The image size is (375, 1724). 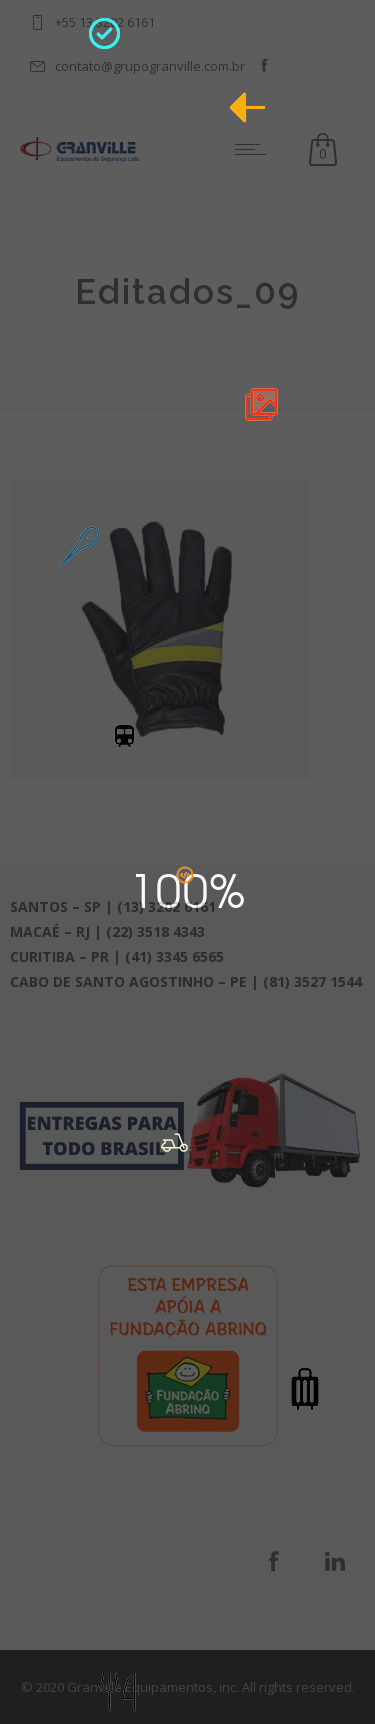 What do you see at coordinates (124, 736) in the screenshot?
I see `view train schedules or routes` at bounding box center [124, 736].